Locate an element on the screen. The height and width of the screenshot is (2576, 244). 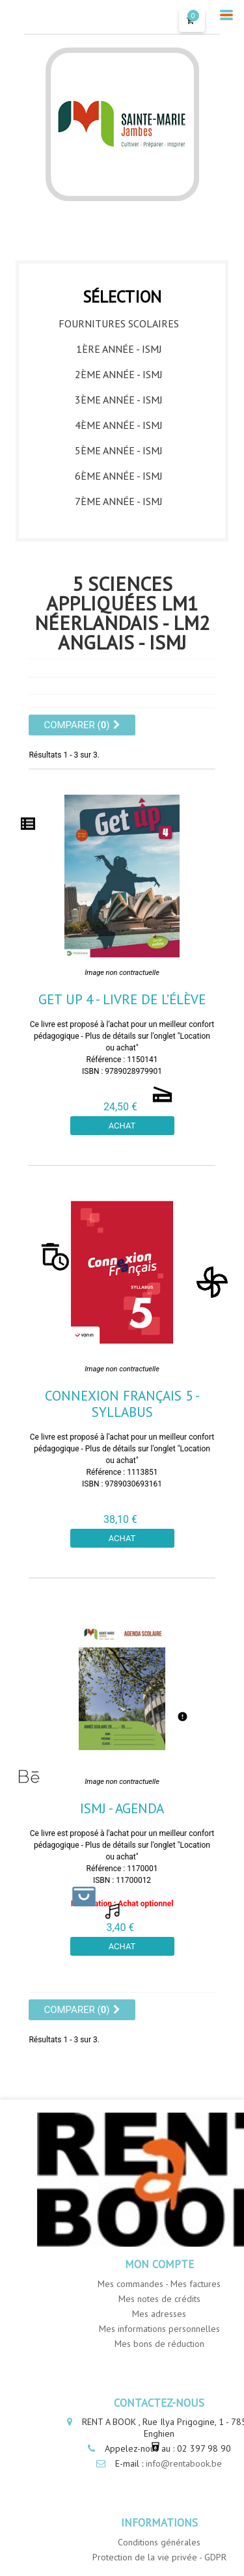
view your shopping cart is located at coordinates (84, 1897).